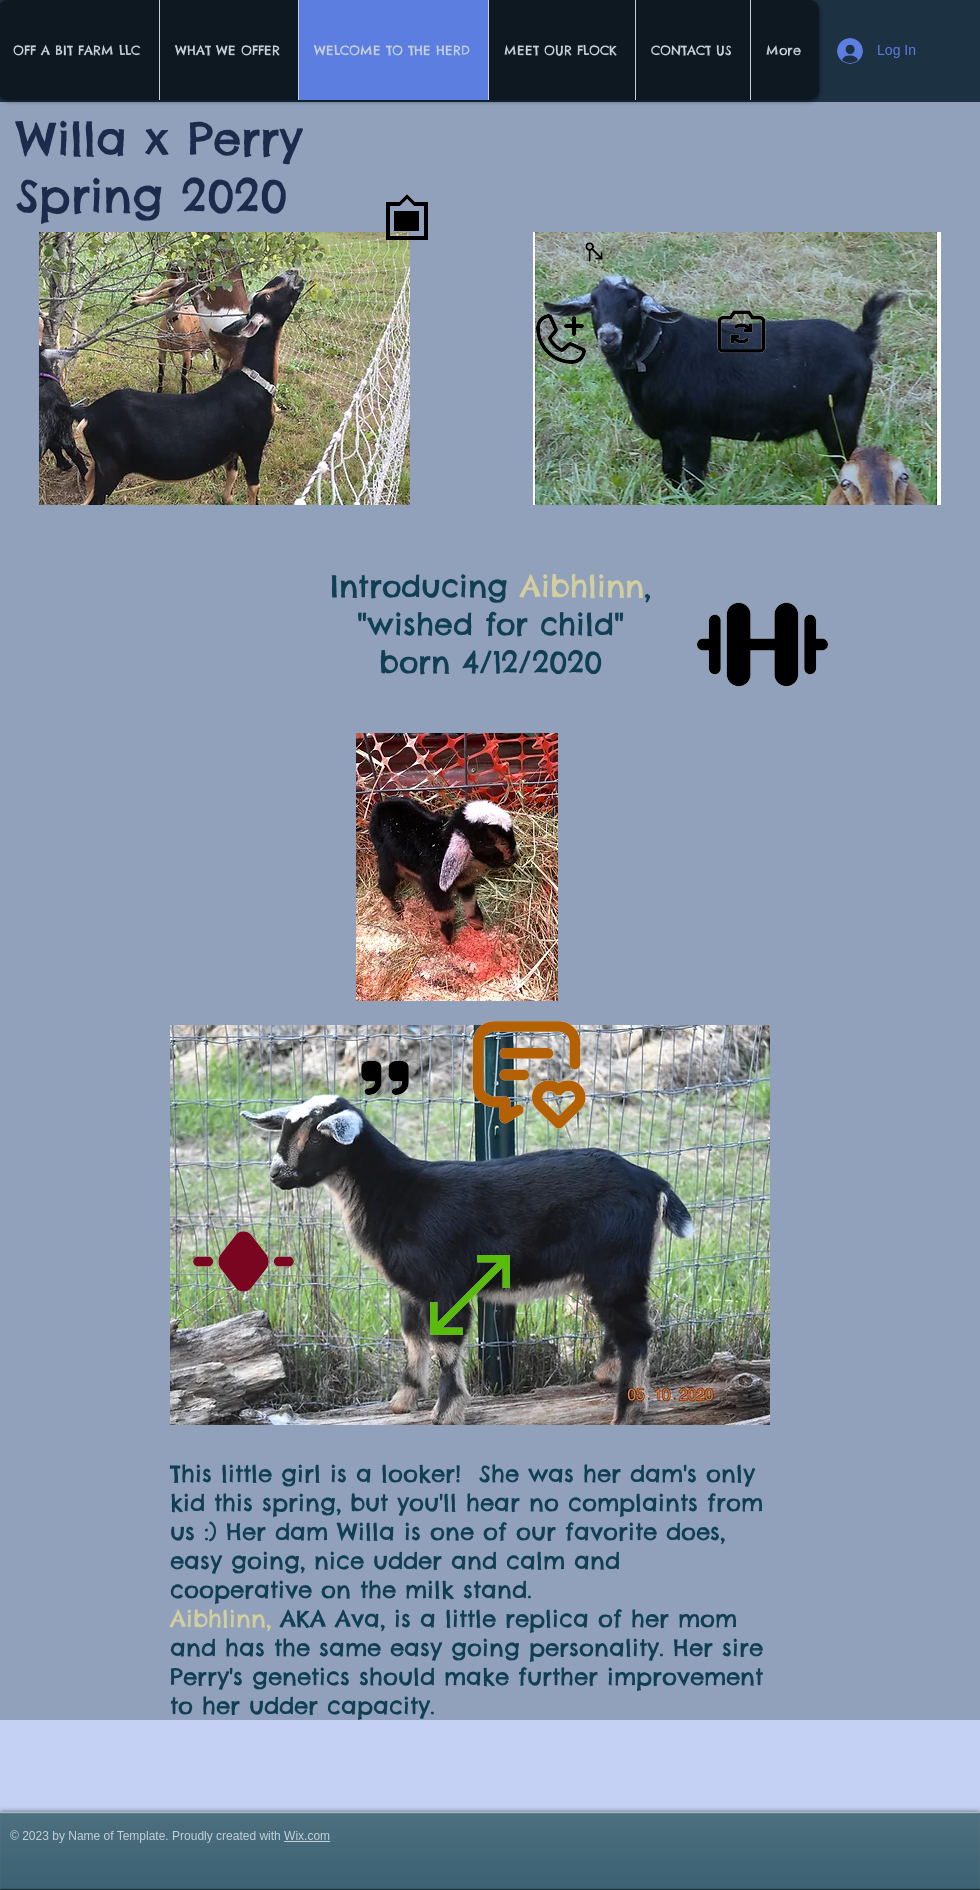  Describe the element at coordinates (243, 1261) in the screenshot. I see `align keyframe to horizontal center` at that location.